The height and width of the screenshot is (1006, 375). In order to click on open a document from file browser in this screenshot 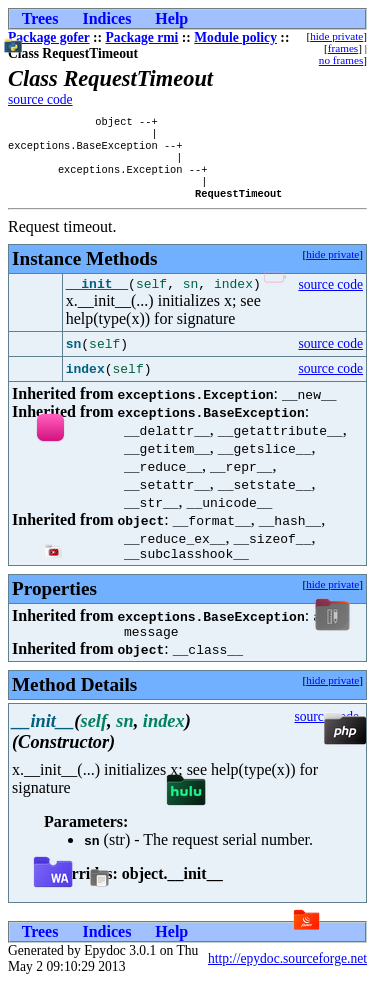, I will do `click(99, 877)`.